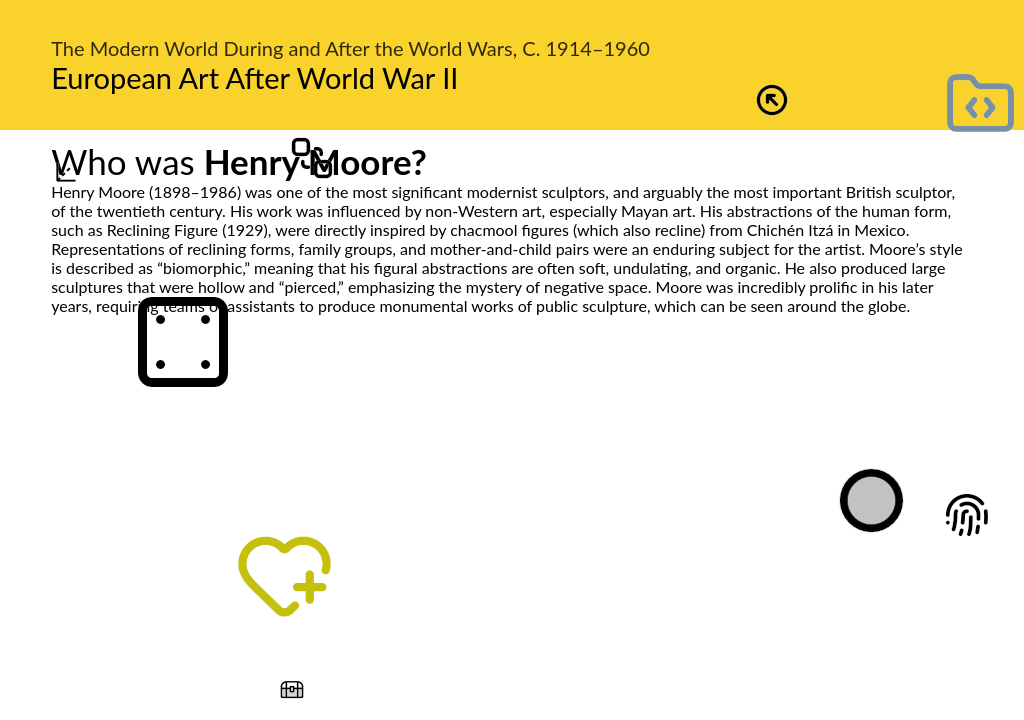  Describe the element at coordinates (871, 500) in the screenshot. I see `indicates recording is available or ready` at that location.